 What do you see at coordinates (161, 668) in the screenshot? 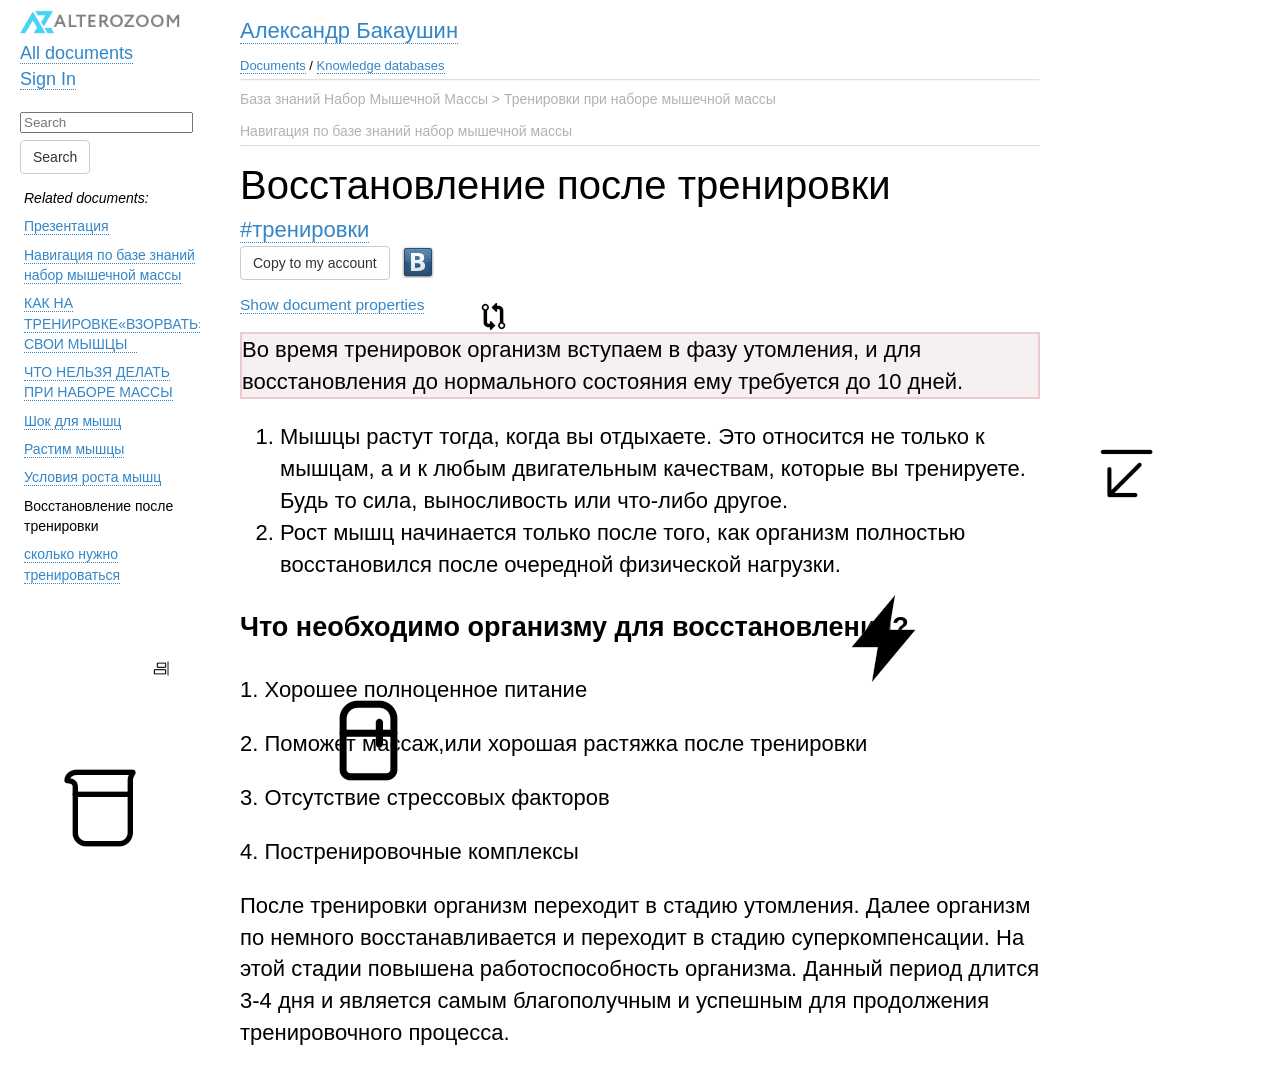
I see `align text or content to the right` at bounding box center [161, 668].